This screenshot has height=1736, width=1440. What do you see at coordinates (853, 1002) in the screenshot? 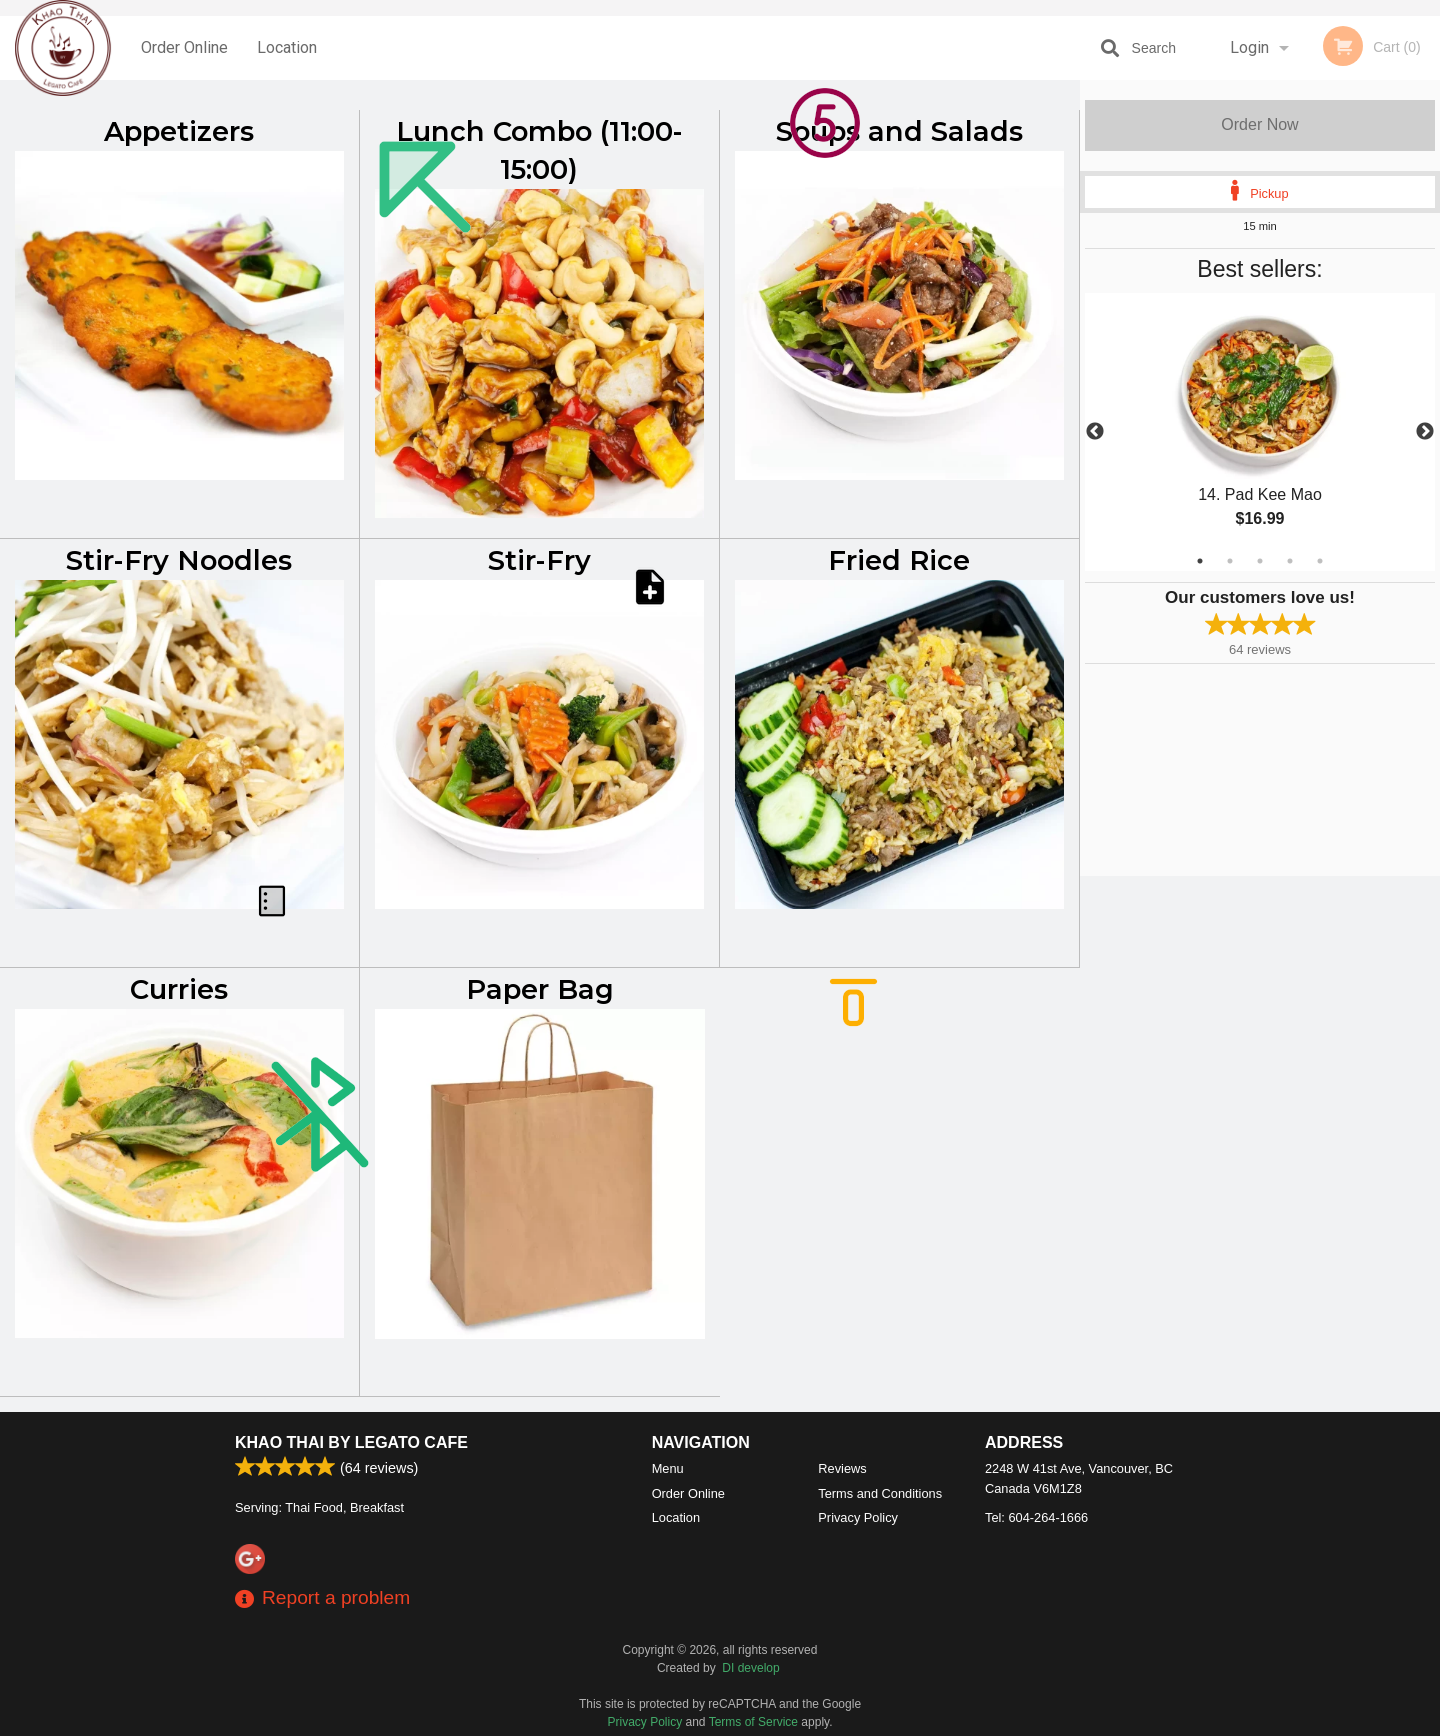
I see `align selected elements to top` at bounding box center [853, 1002].